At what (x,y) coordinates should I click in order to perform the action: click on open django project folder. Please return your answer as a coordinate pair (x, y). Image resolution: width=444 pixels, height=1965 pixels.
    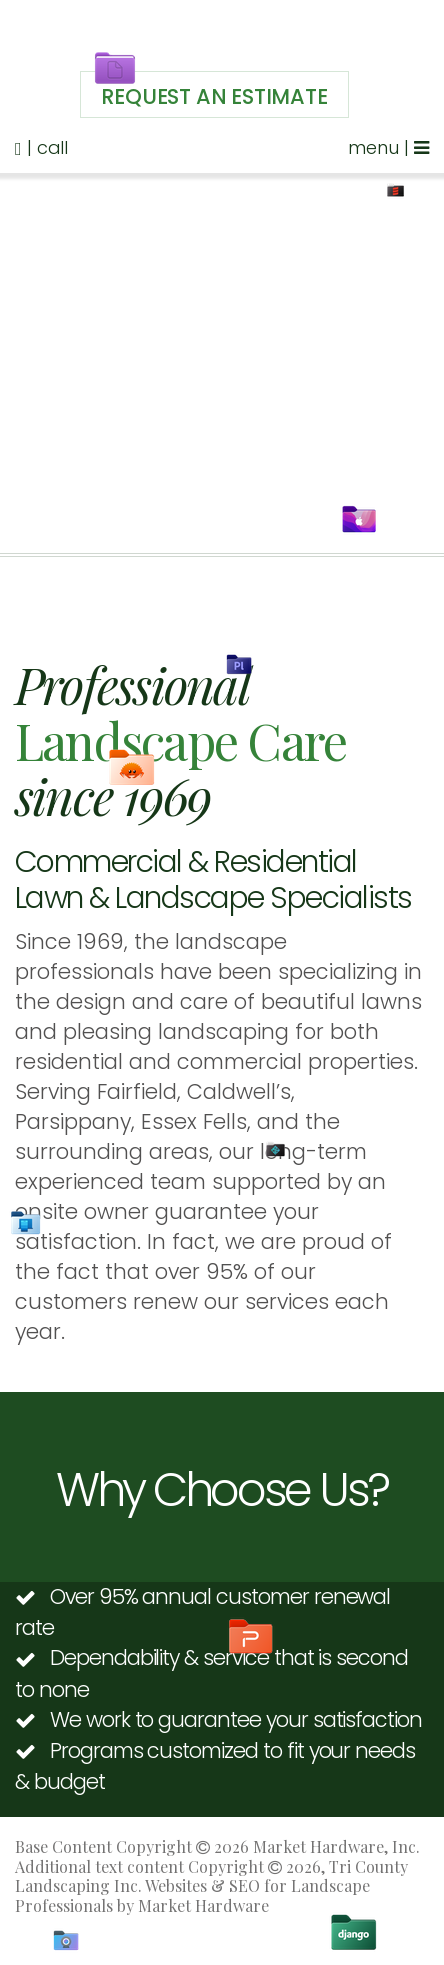
    Looking at the image, I should click on (353, 1933).